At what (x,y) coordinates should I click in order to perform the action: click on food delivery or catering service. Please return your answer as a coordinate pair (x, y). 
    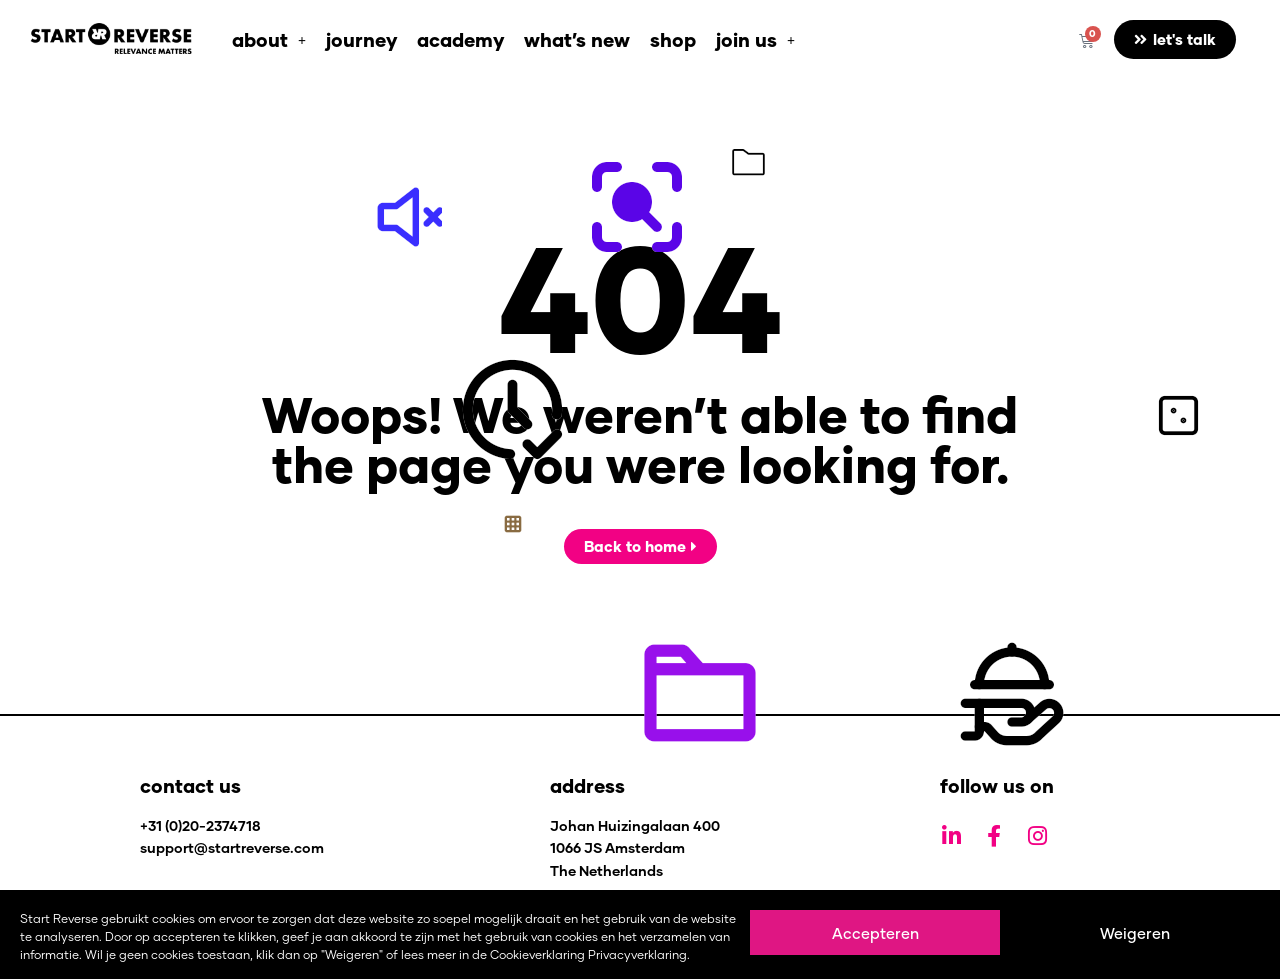
    Looking at the image, I should click on (1012, 694).